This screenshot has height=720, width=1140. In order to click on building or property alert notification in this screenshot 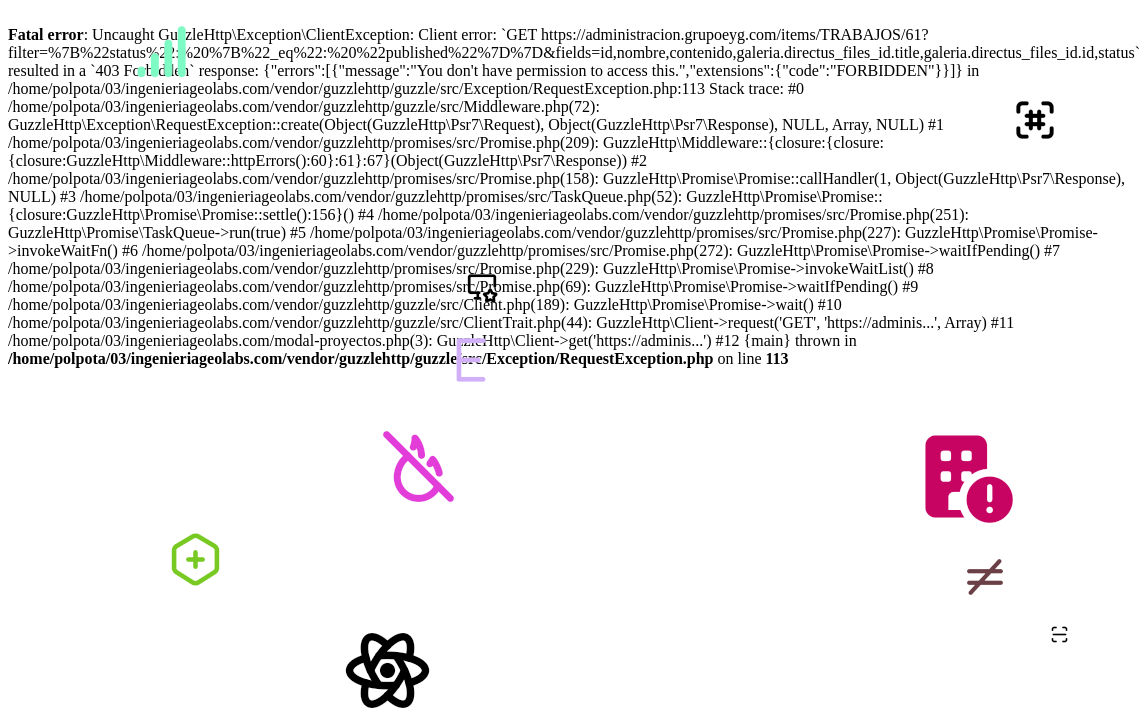, I will do `click(966, 476)`.